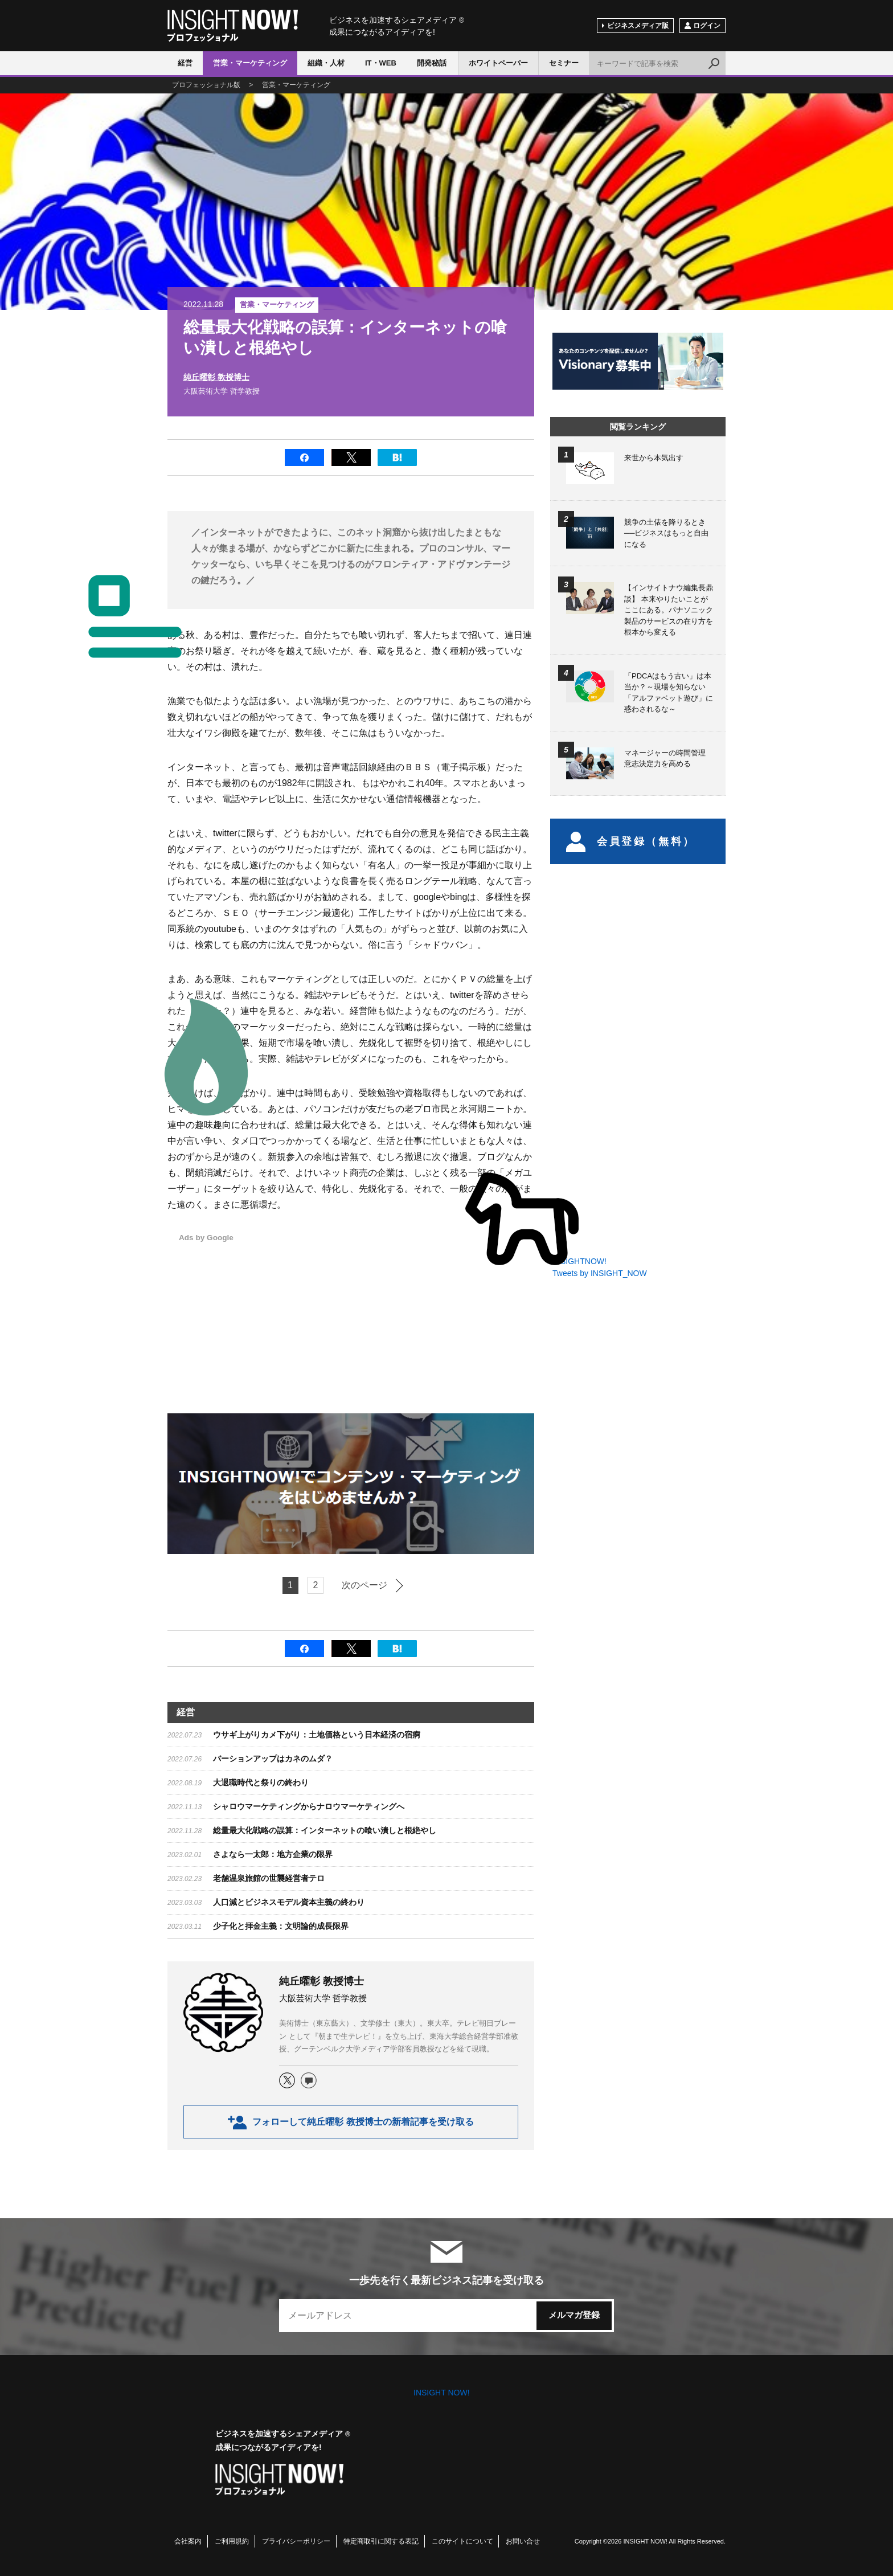  Describe the element at coordinates (206, 1057) in the screenshot. I see `indicates trending or hot content` at that location.